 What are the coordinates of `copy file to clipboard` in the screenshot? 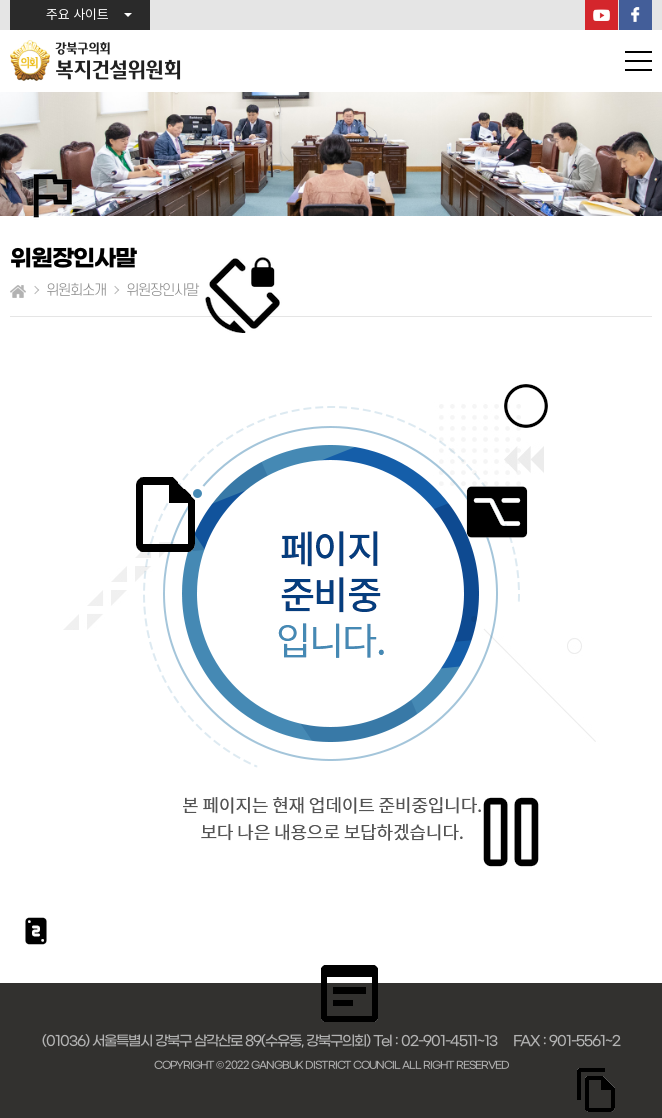 It's located at (597, 1090).